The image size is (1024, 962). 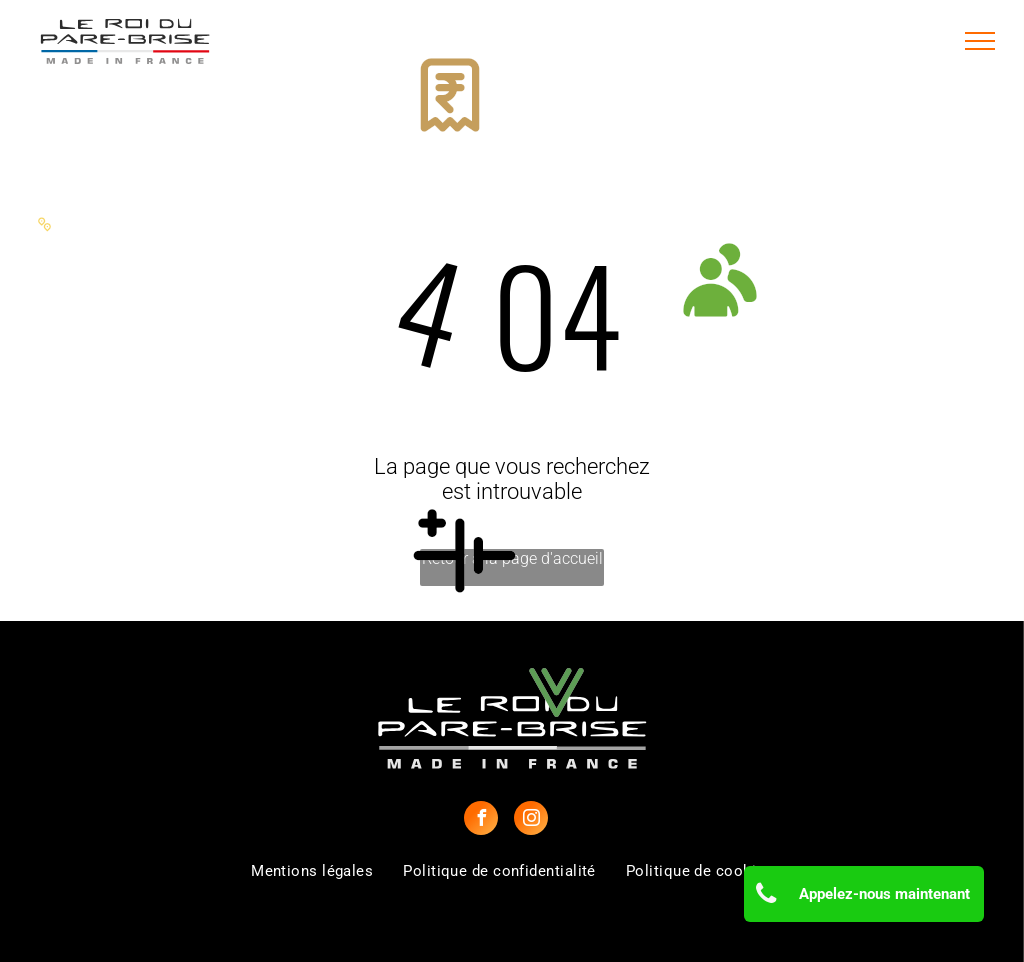 I want to click on view multiple saved locations, so click(x=44, y=224).